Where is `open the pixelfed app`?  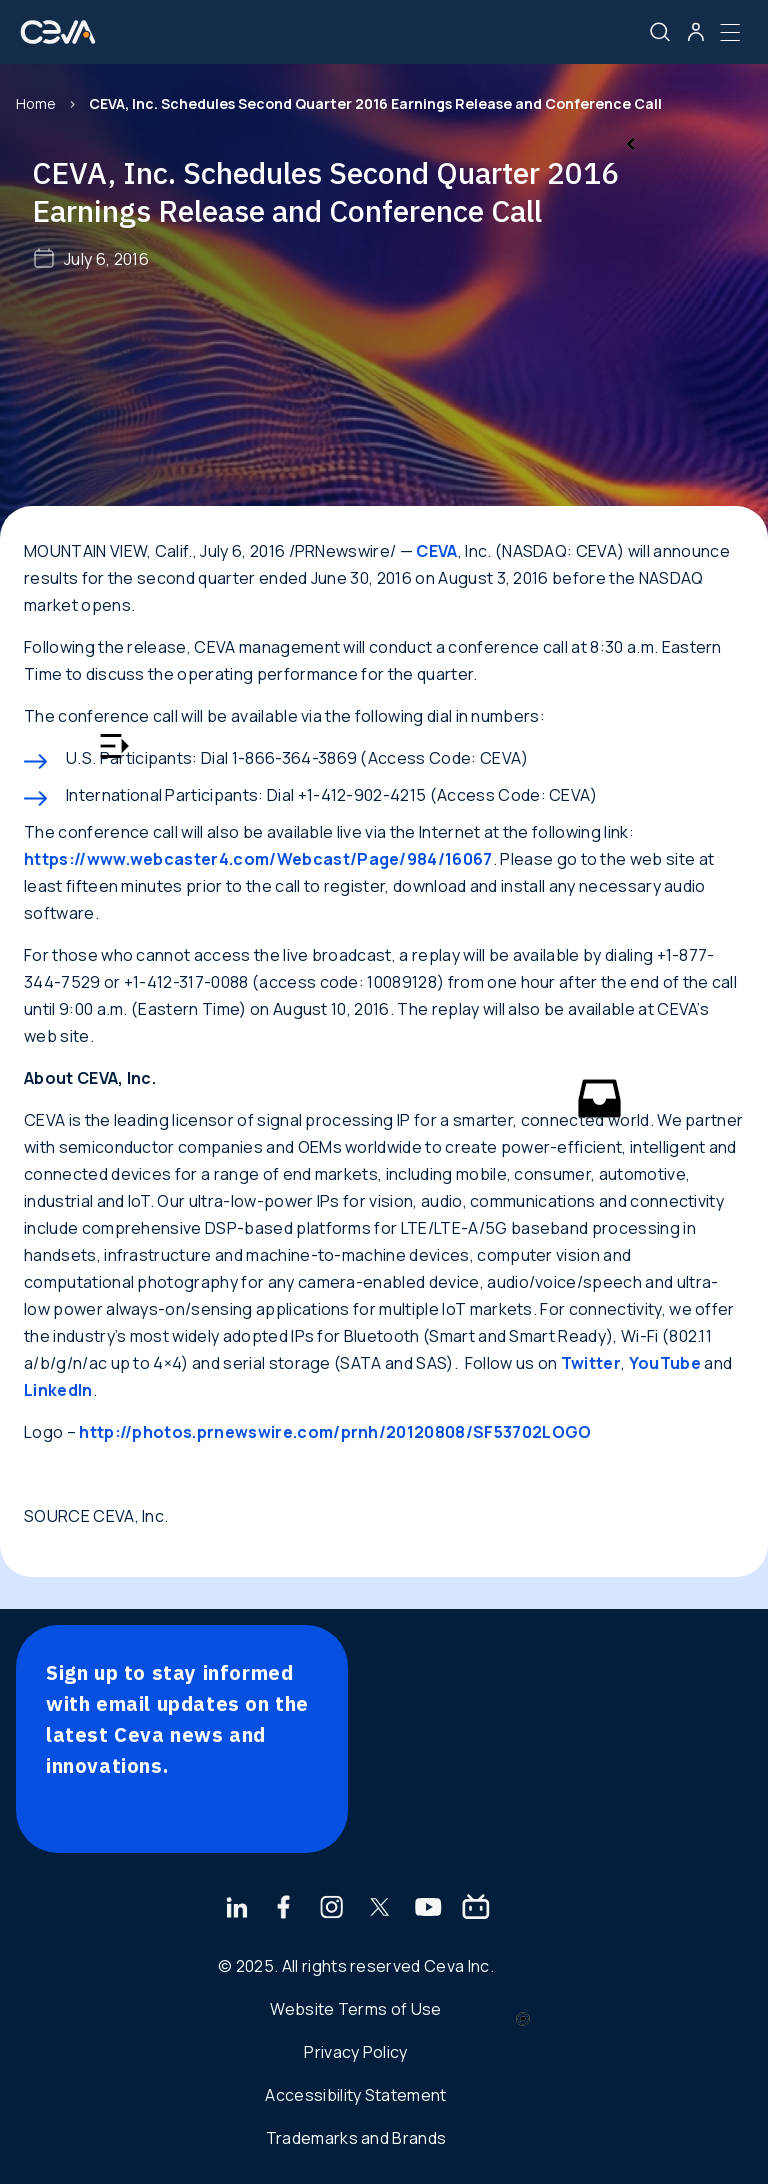 open the pixelfed app is located at coordinates (523, 2019).